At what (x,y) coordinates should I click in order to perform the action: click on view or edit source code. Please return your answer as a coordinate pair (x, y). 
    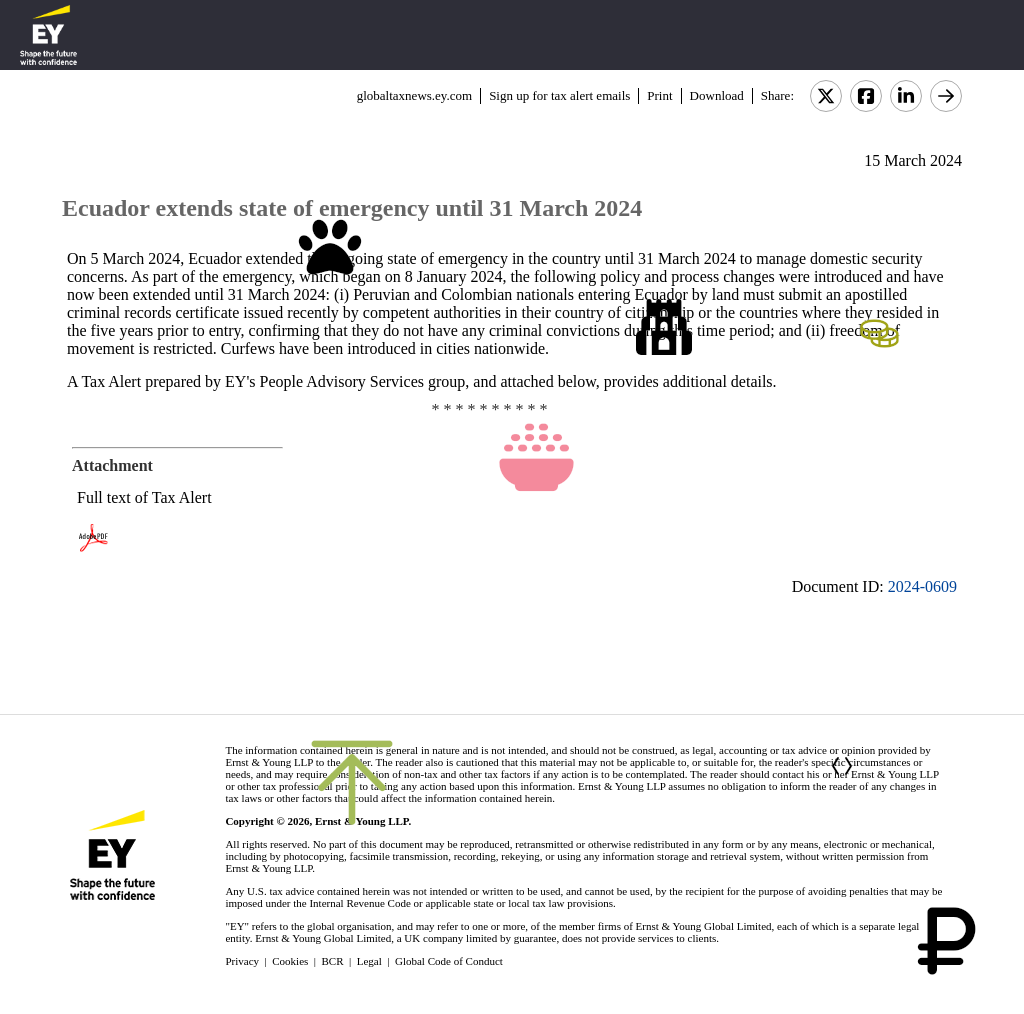
    Looking at the image, I should click on (842, 766).